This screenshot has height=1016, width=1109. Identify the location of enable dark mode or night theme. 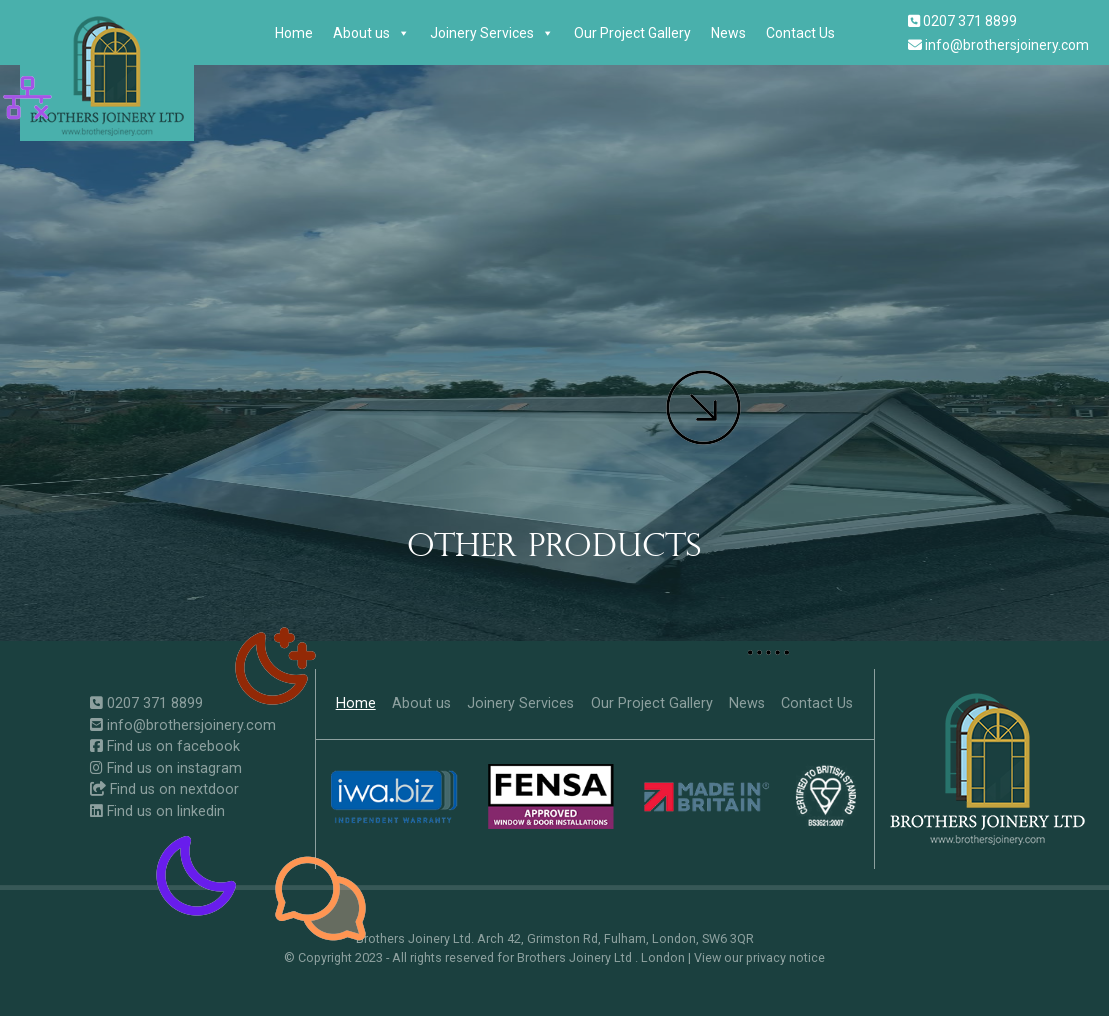
(272, 667).